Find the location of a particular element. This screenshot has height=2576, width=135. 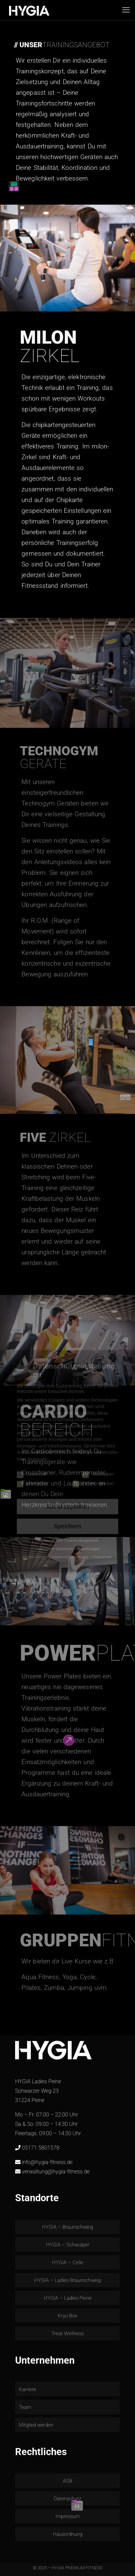

bluetooth keyboard connected is located at coordinates (125, 1097).